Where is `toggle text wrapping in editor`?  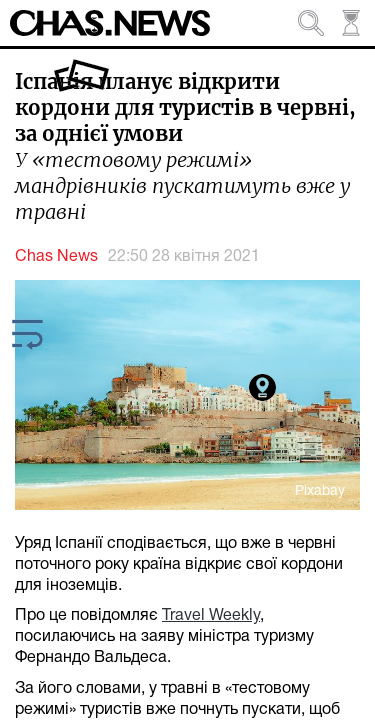
toggle text wrapping in editor is located at coordinates (27, 333).